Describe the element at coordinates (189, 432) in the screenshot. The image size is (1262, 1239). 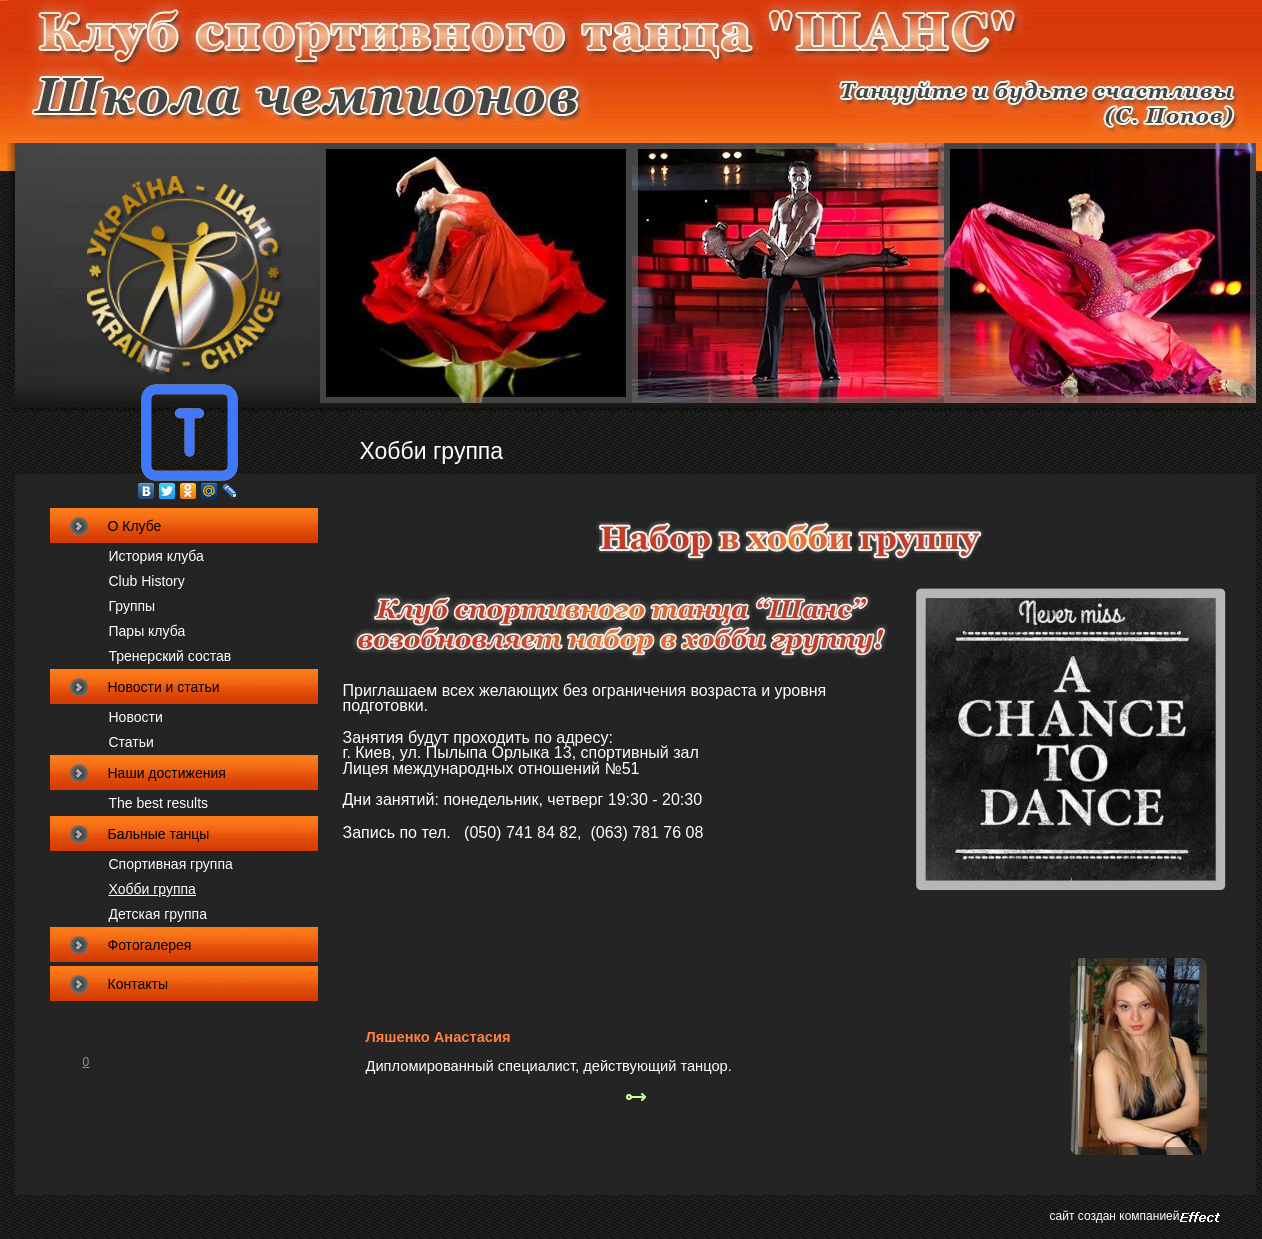
I see `insert a text box or text element` at that location.